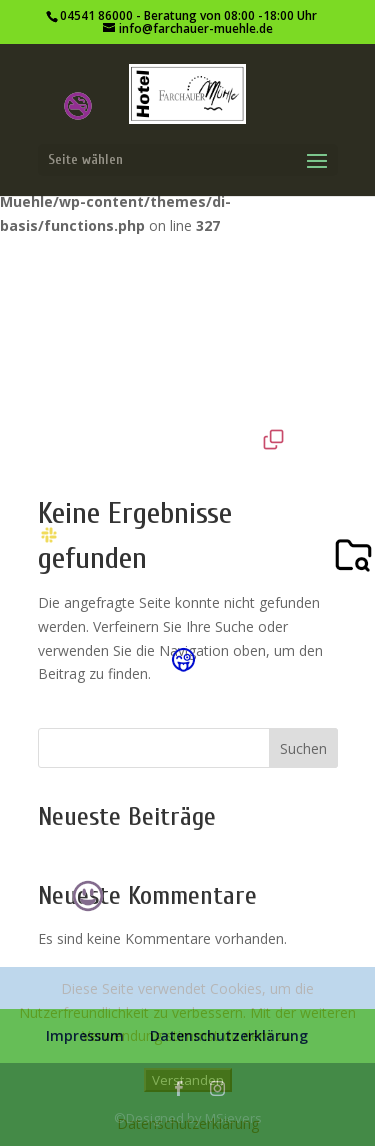 The image size is (375, 1146). Describe the element at coordinates (273, 439) in the screenshot. I see `duplicate or copy this item` at that location.